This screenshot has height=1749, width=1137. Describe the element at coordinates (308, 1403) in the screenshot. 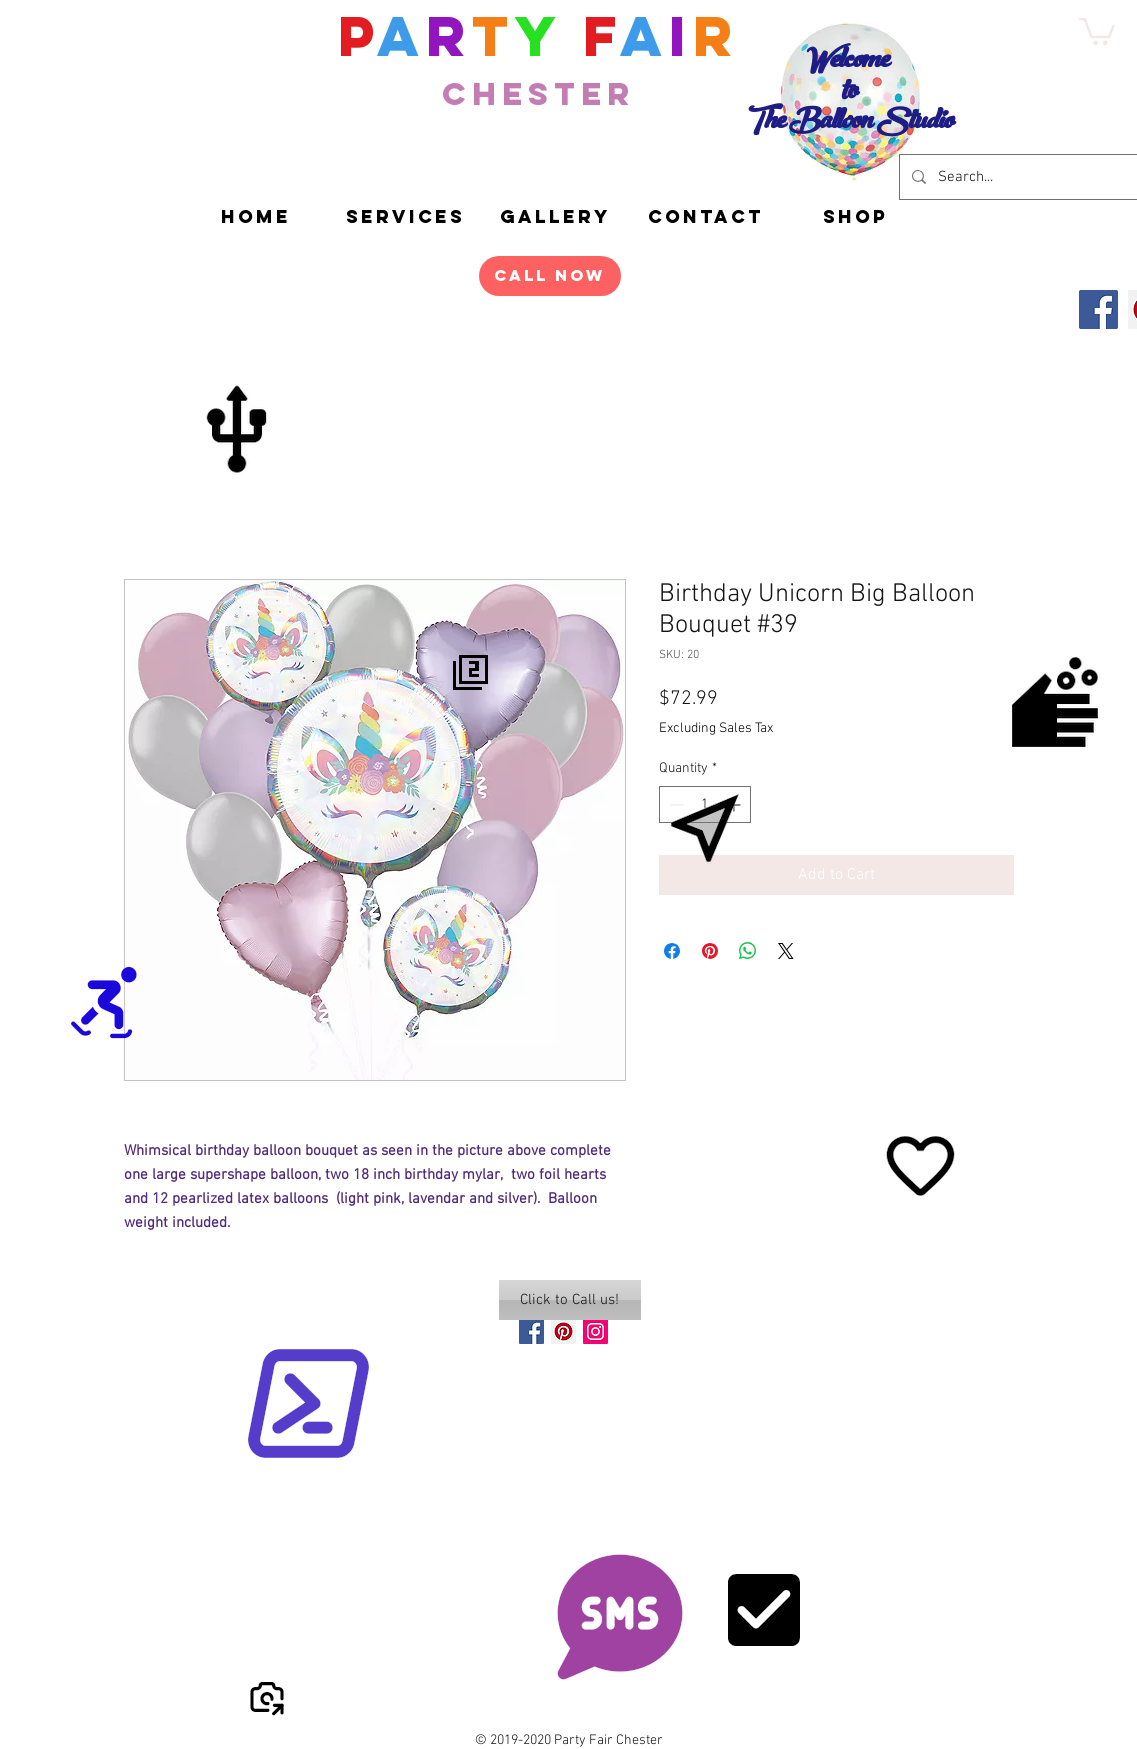

I see `open powershell terminal` at that location.